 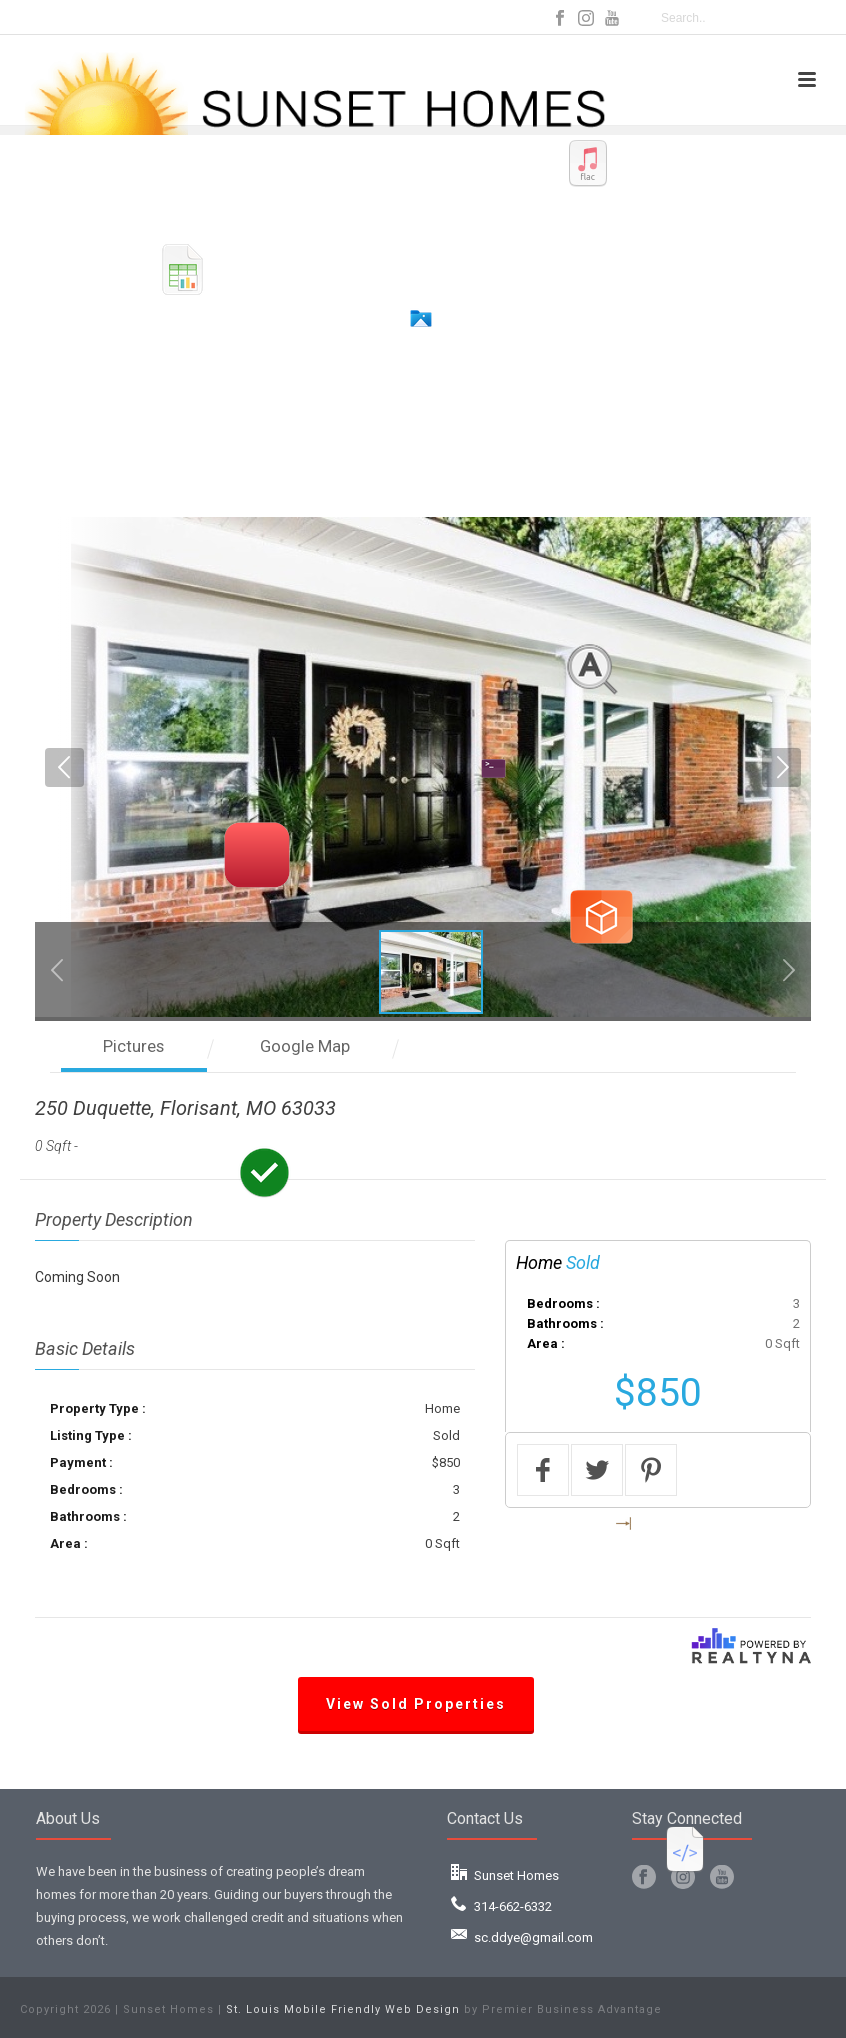 What do you see at coordinates (685, 1849) in the screenshot?
I see `an HTML or code file type indicator` at bounding box center [685, 1849].